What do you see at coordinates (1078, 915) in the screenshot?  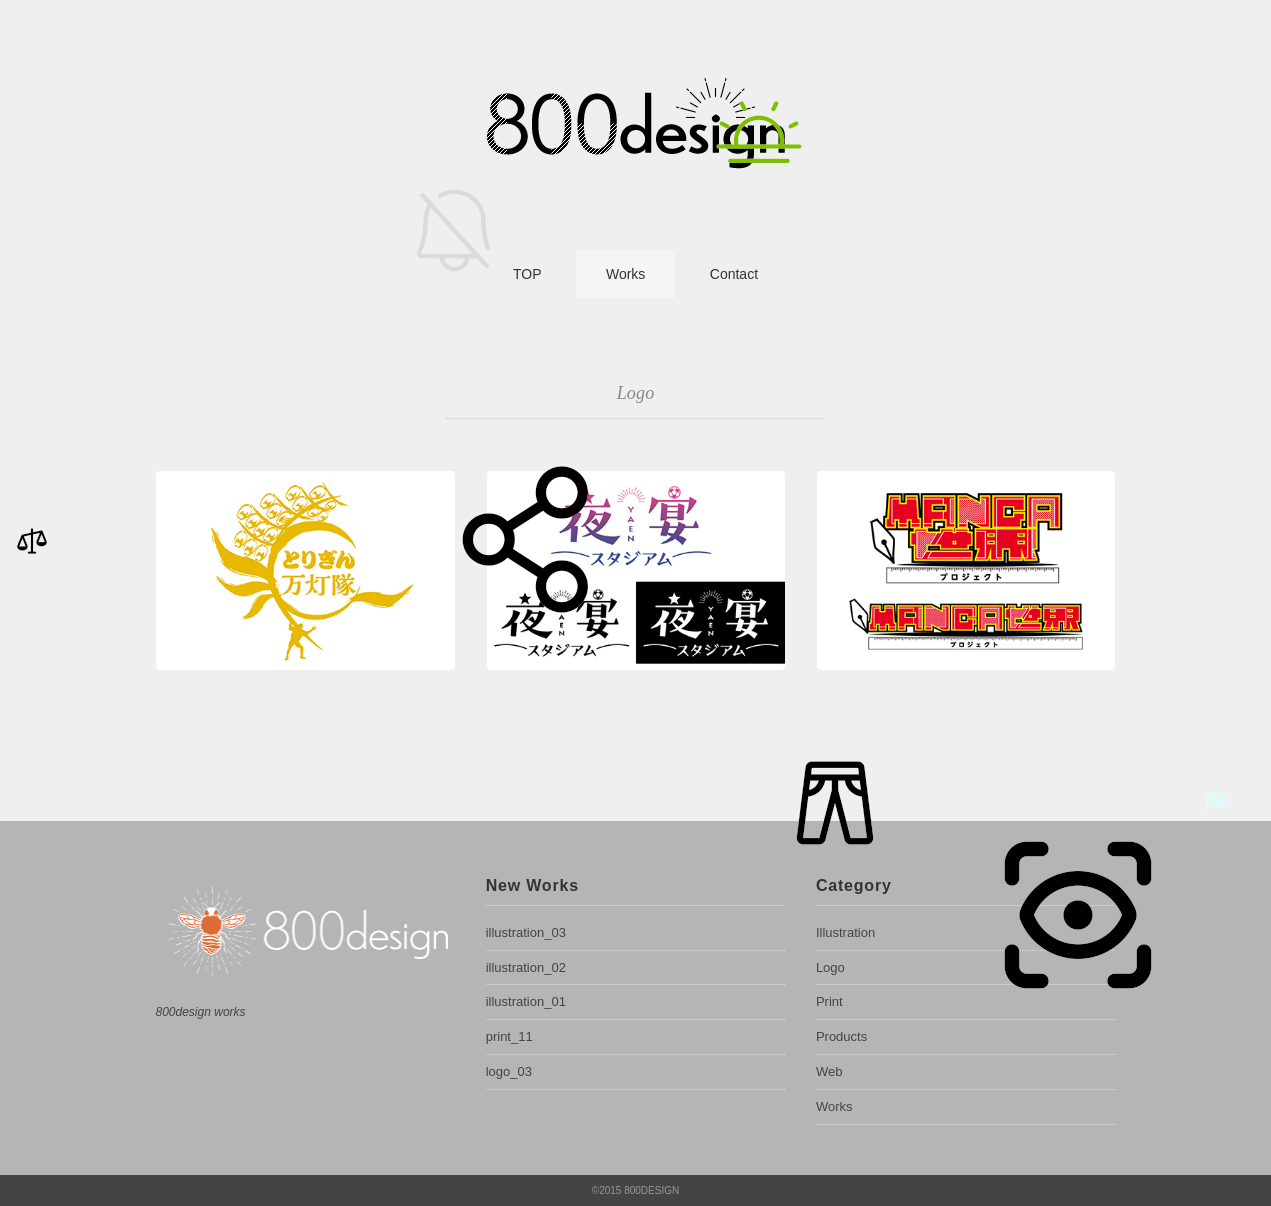 I see `scan with eye tracking or face recognition` at bounding box center [1078, 915].